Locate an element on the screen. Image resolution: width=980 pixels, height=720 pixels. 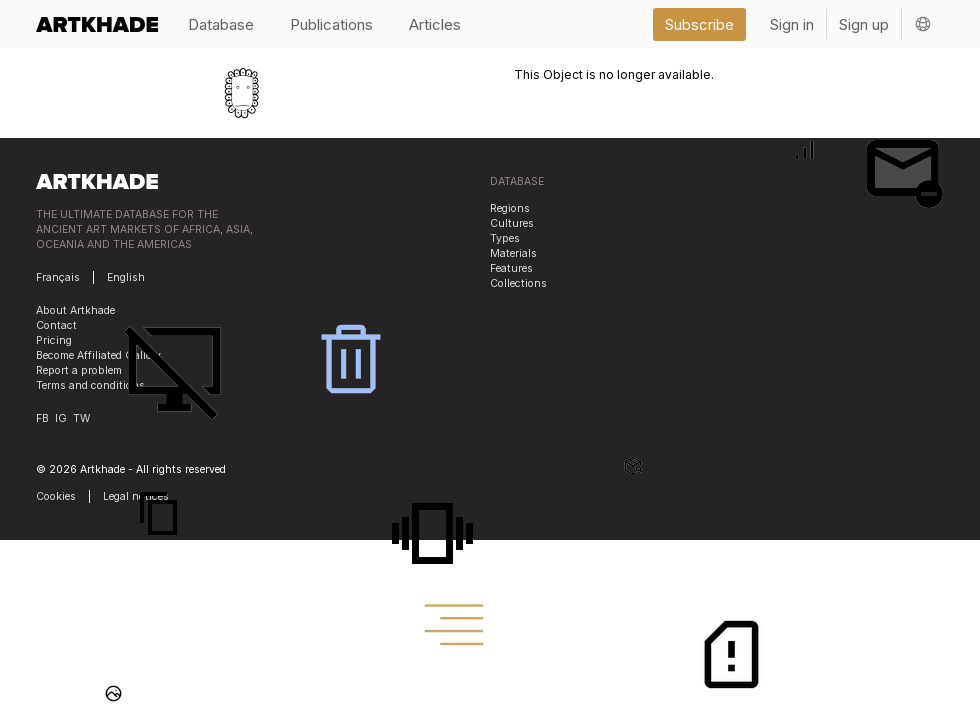
indicates medium cellular signal strength is located at coordinates (813, 144).